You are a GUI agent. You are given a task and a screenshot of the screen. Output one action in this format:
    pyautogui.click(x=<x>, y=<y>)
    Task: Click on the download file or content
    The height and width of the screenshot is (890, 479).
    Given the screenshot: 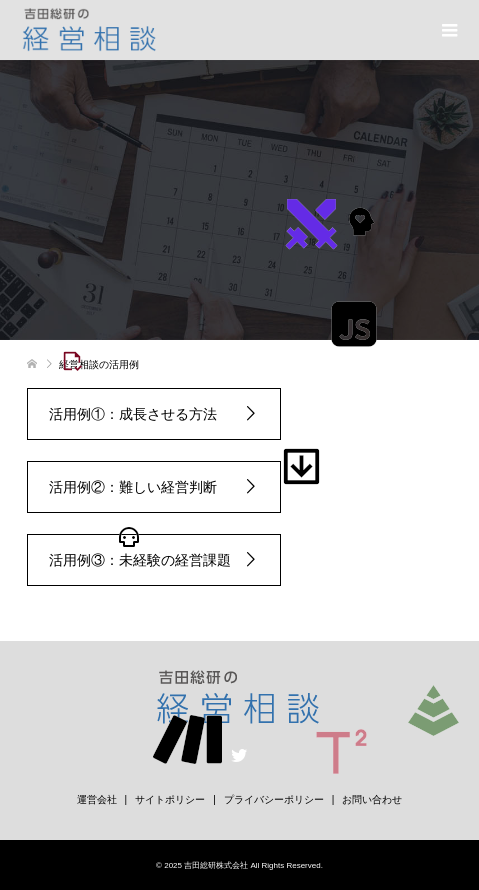 What is the action you would take?
    pyautogui.click(x=301, y=466)
    